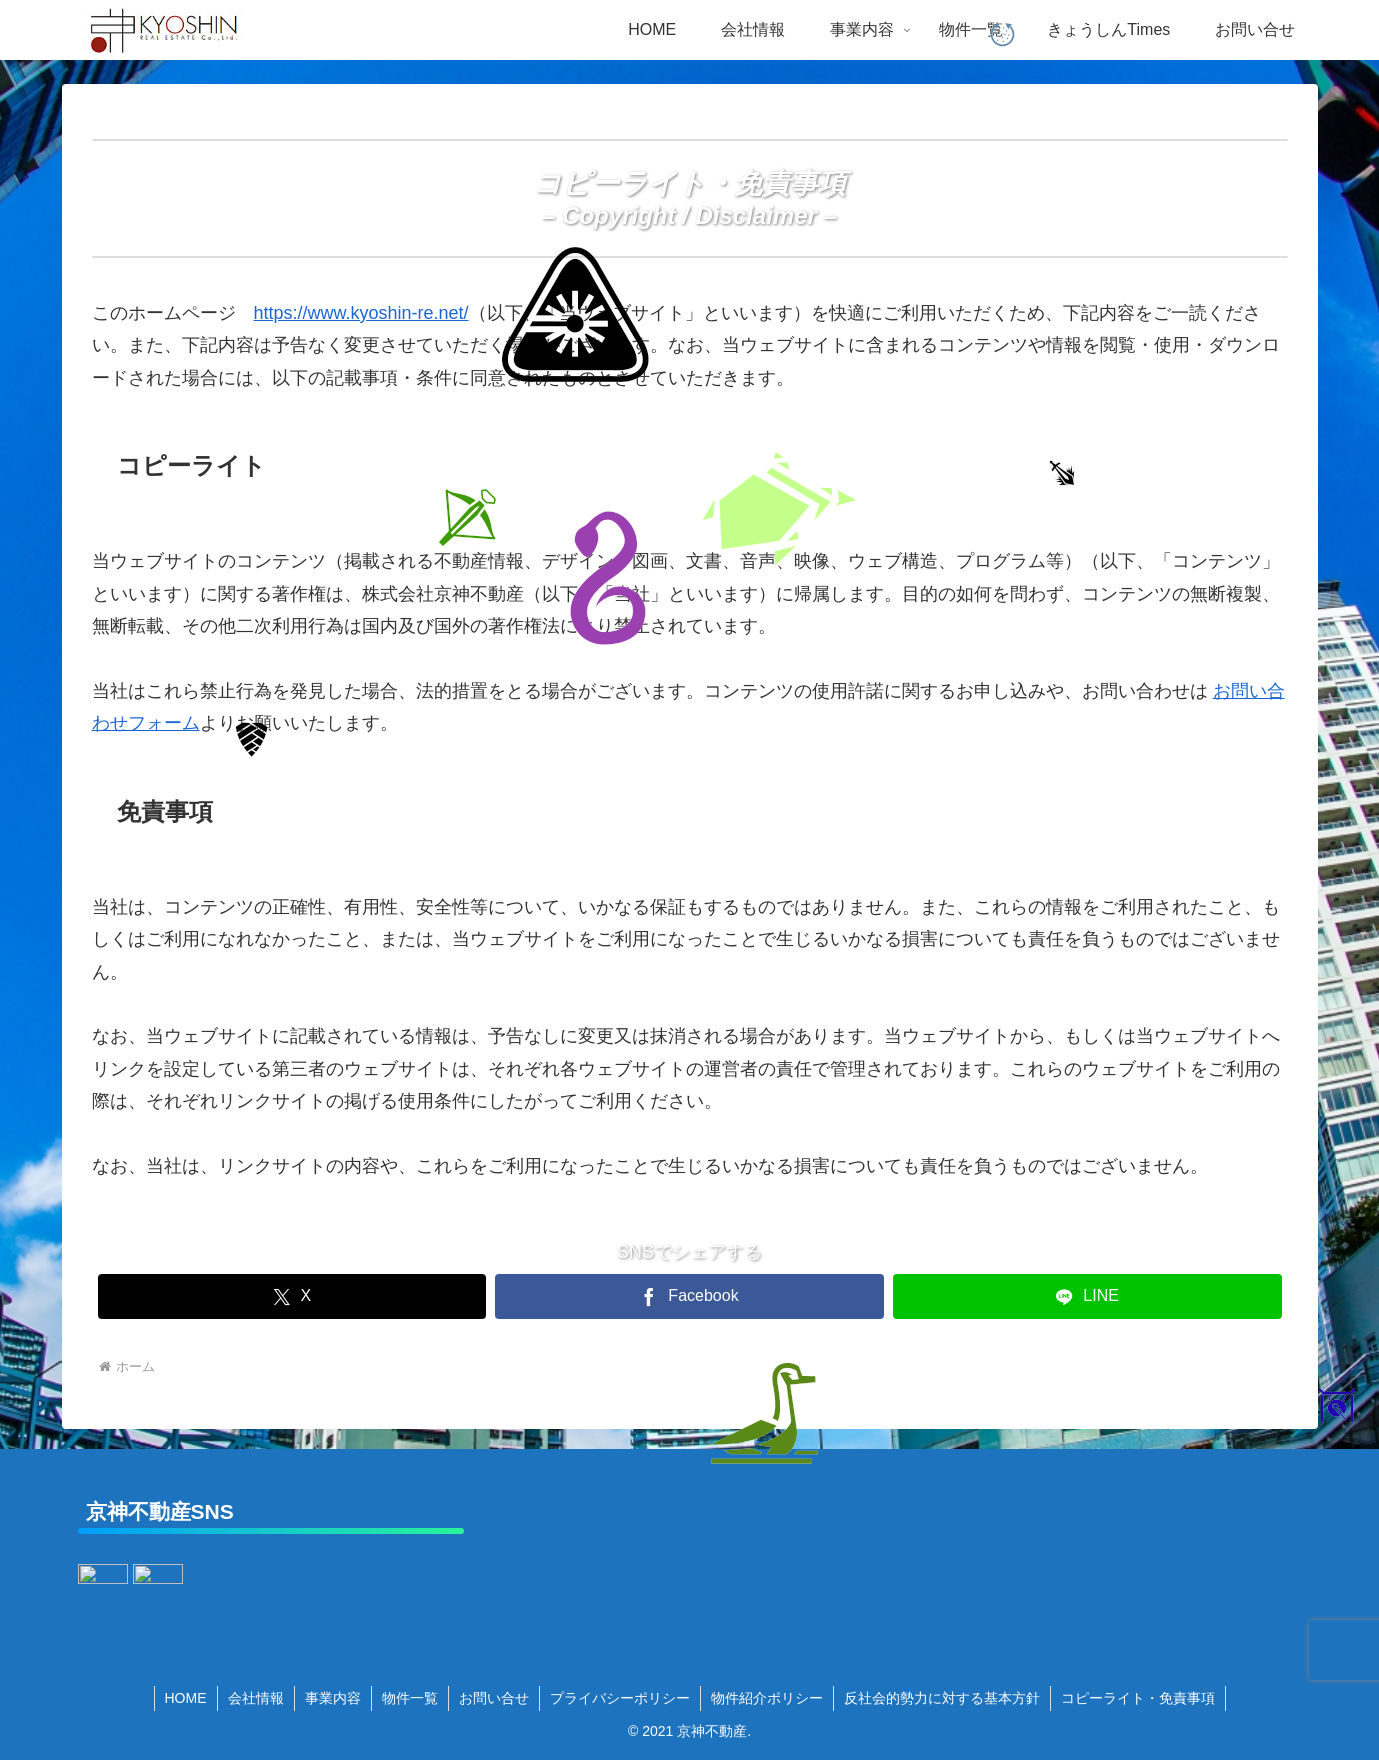 Image resolution: width=1379 pixels, height=1760 pixels. What do you see at coordinates (1002, 34) in the screenshot?
I see `indicates a surrounding or encirclement action in gameplay` at bounding box center [1002, 34].